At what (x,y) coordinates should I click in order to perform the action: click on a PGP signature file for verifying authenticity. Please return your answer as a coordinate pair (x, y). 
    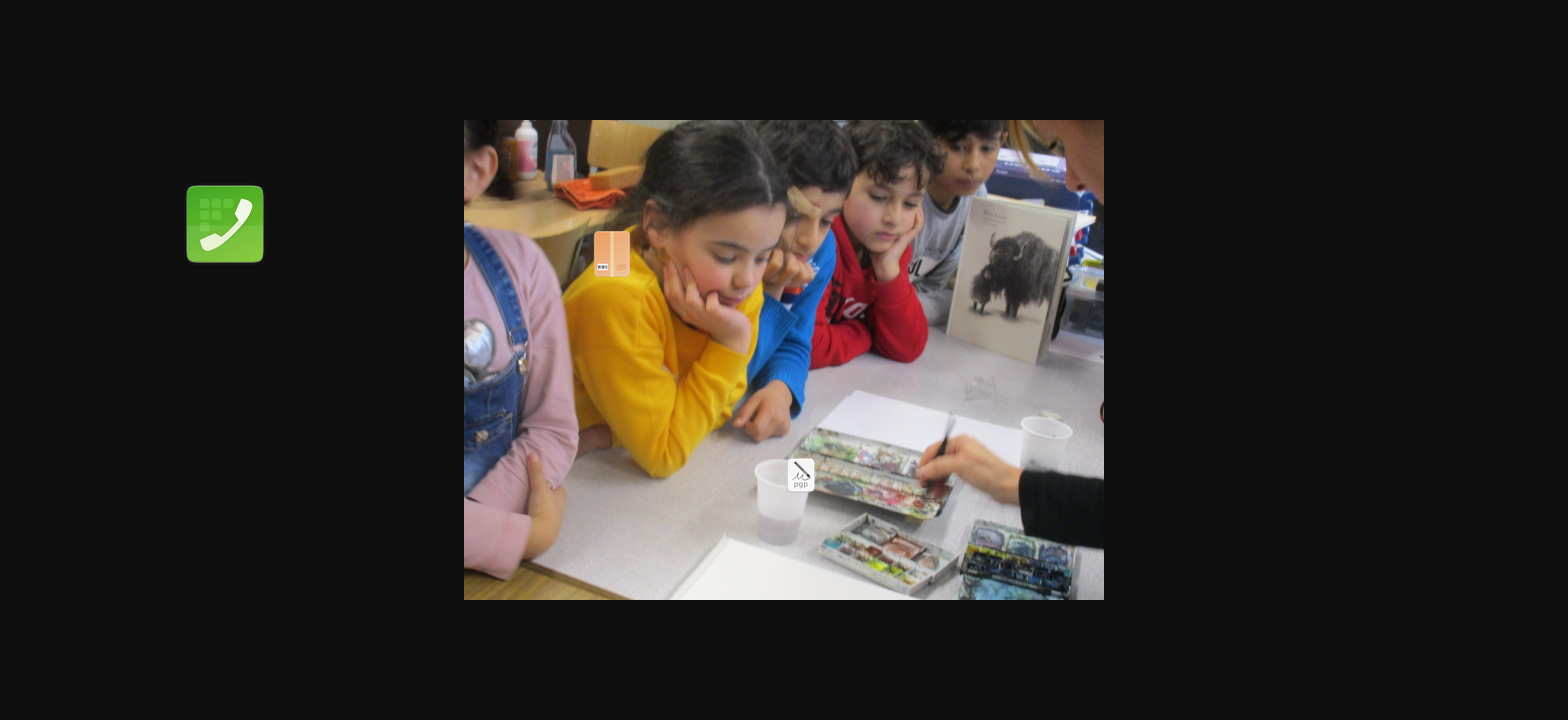
    Looking at the image, I should click on (801, 475).